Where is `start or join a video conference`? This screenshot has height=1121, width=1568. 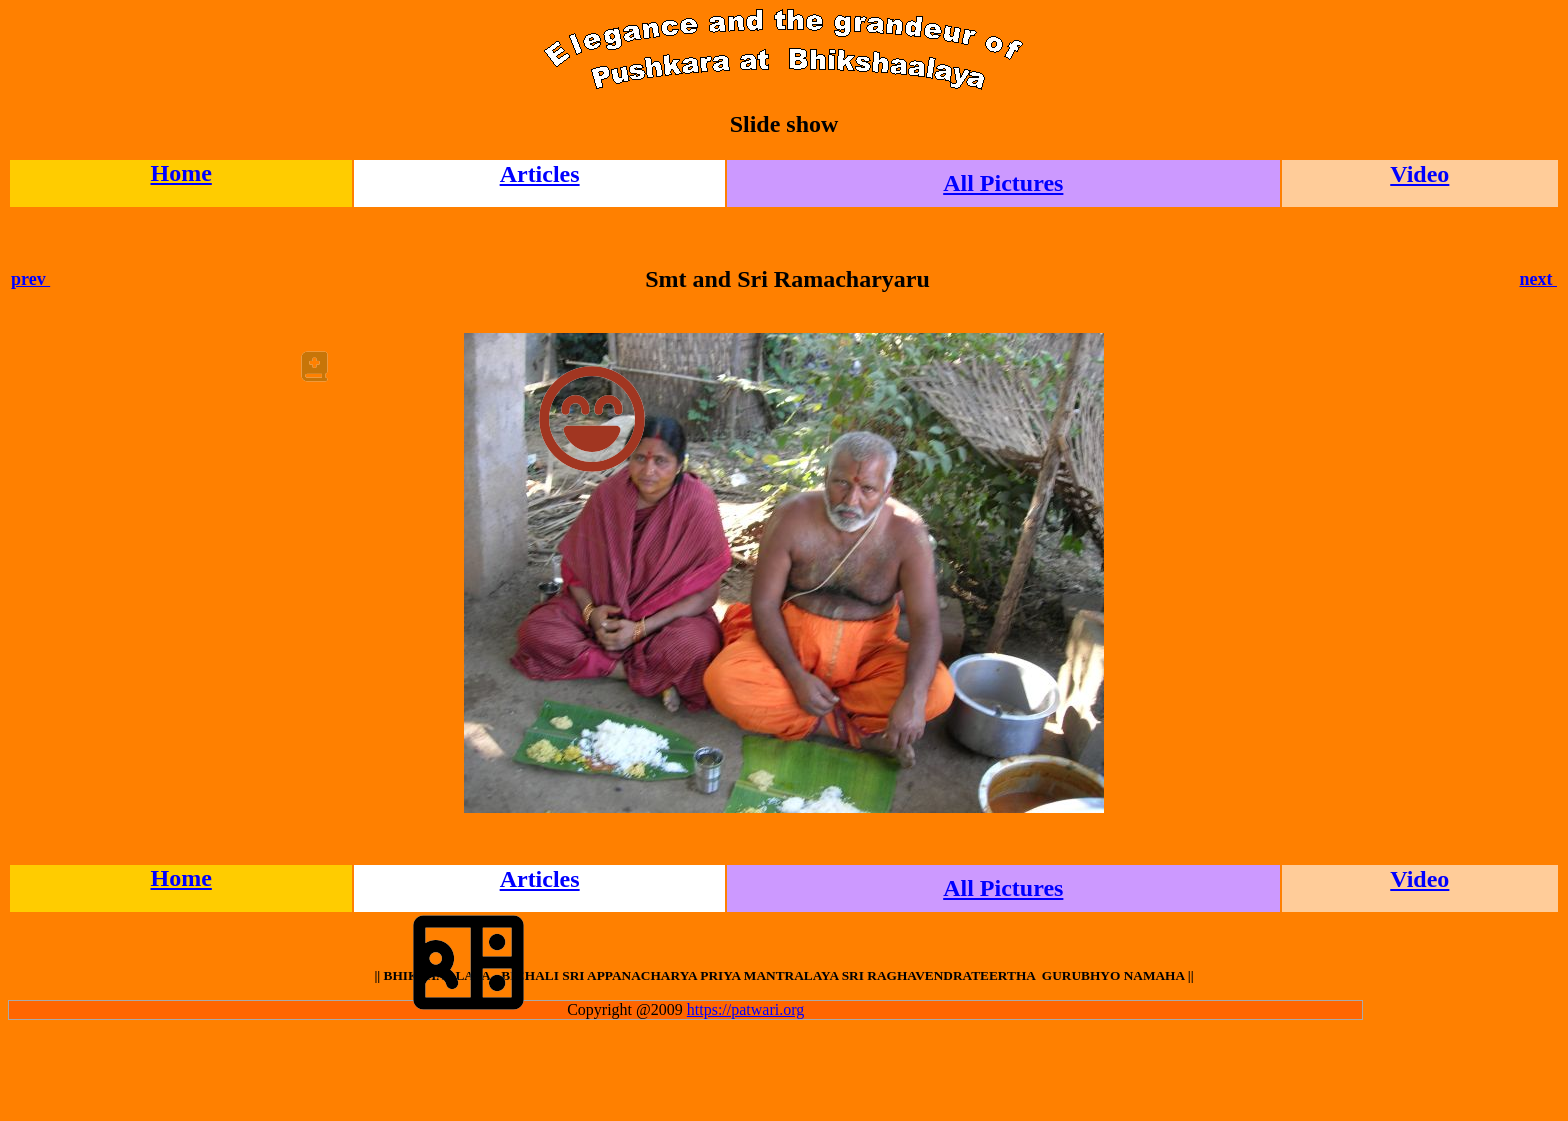 start or join a video conference is located at coordinates (468, 962).